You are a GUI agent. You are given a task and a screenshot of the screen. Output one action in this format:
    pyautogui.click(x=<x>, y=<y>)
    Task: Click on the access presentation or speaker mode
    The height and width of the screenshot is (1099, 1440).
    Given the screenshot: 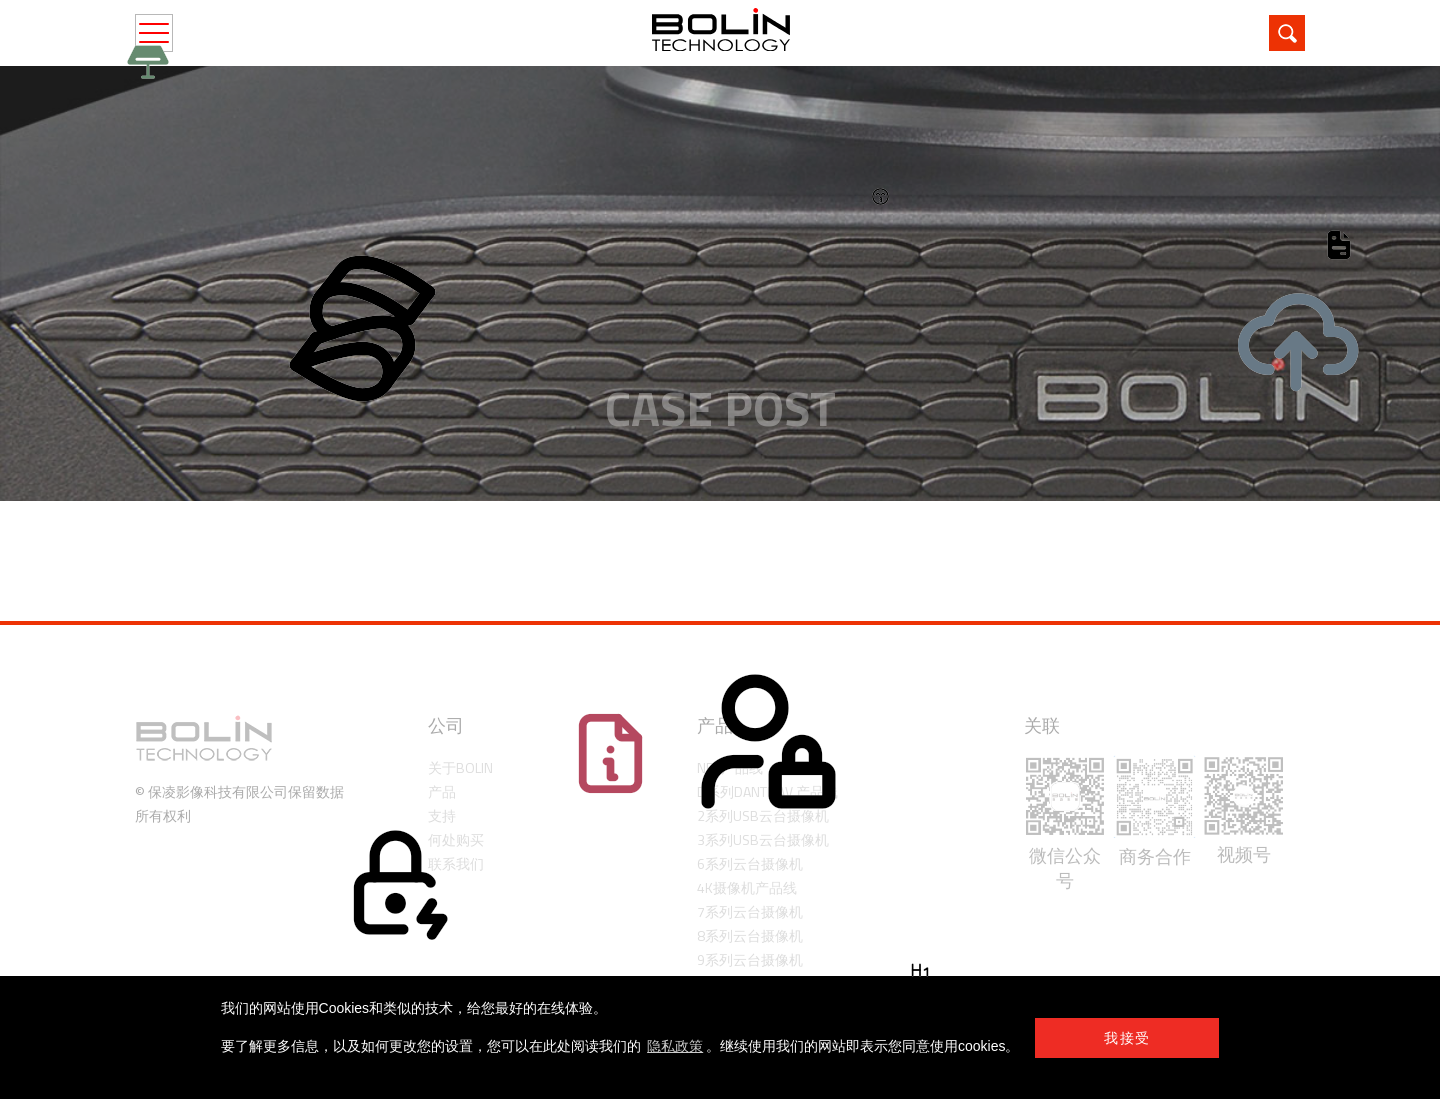 What is the action you would take?
    pyautogui.click(x=148, y=62)
    